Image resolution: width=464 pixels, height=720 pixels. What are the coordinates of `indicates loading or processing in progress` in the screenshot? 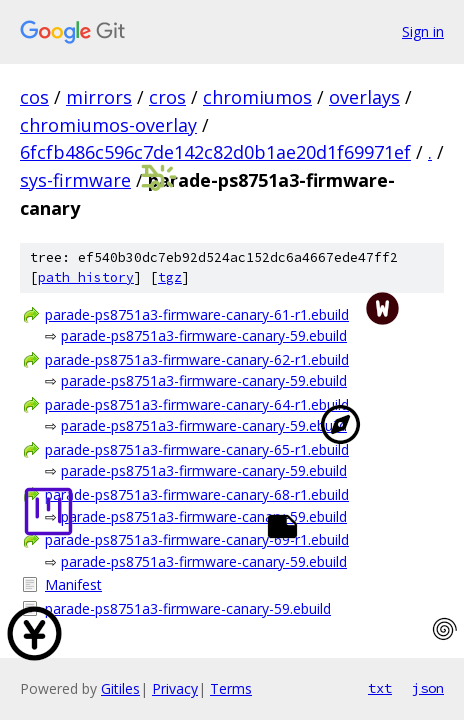 It's located at (443, 628).